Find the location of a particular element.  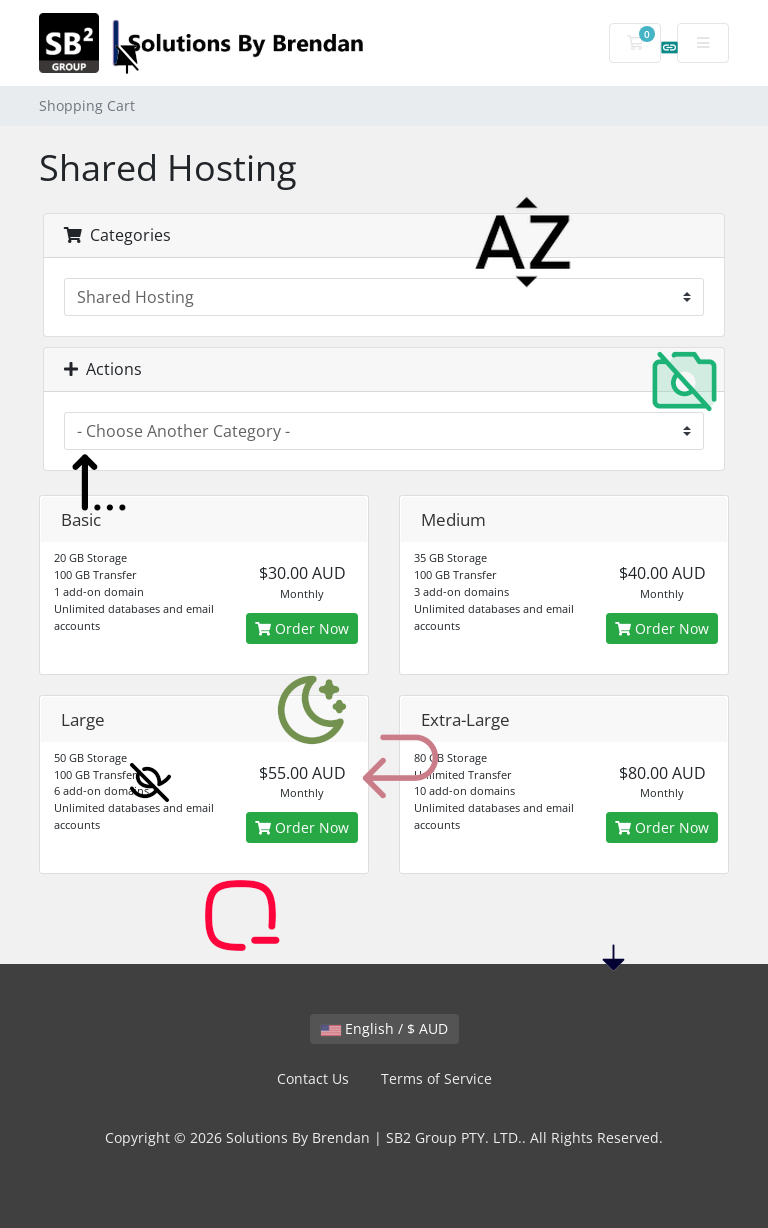

disable freehand drawing mode is located at coordinates (149, 782).